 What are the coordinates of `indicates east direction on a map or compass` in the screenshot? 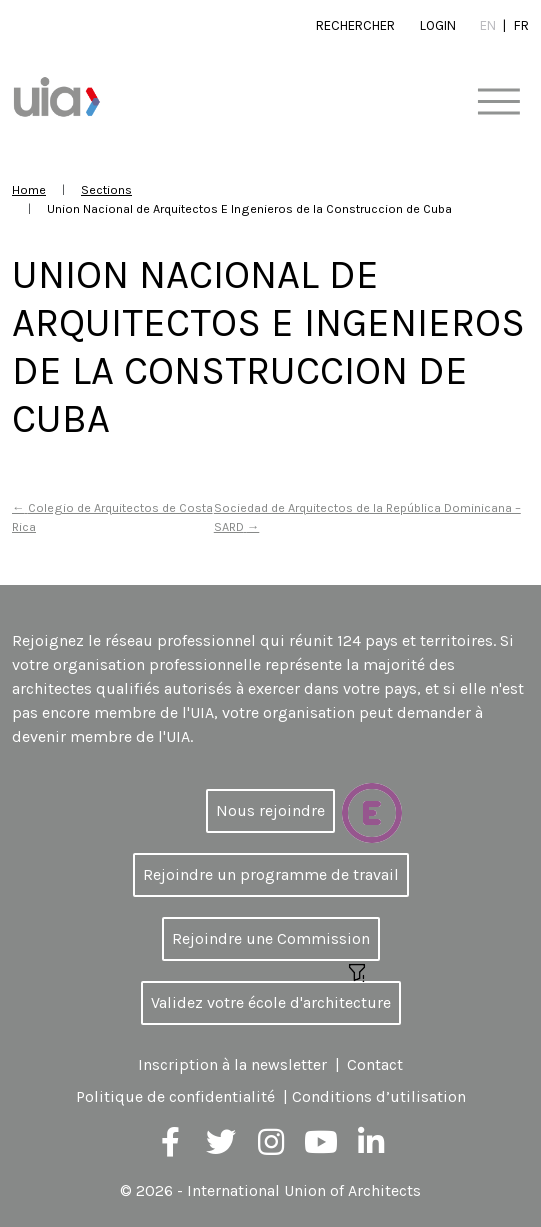 It's located at (372, 813).